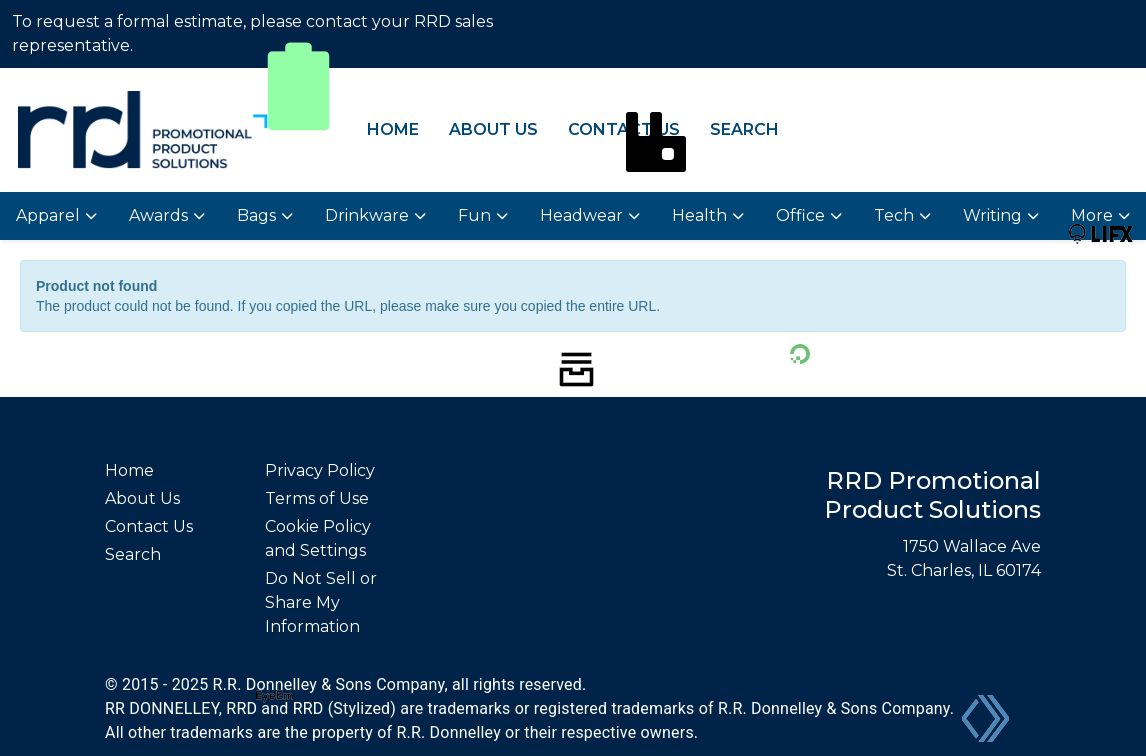  What do you see at coordinates (1101, 234) in the screenshot?
I see `open the LIFX smart lighting app` at bounding box center [1101, 234].